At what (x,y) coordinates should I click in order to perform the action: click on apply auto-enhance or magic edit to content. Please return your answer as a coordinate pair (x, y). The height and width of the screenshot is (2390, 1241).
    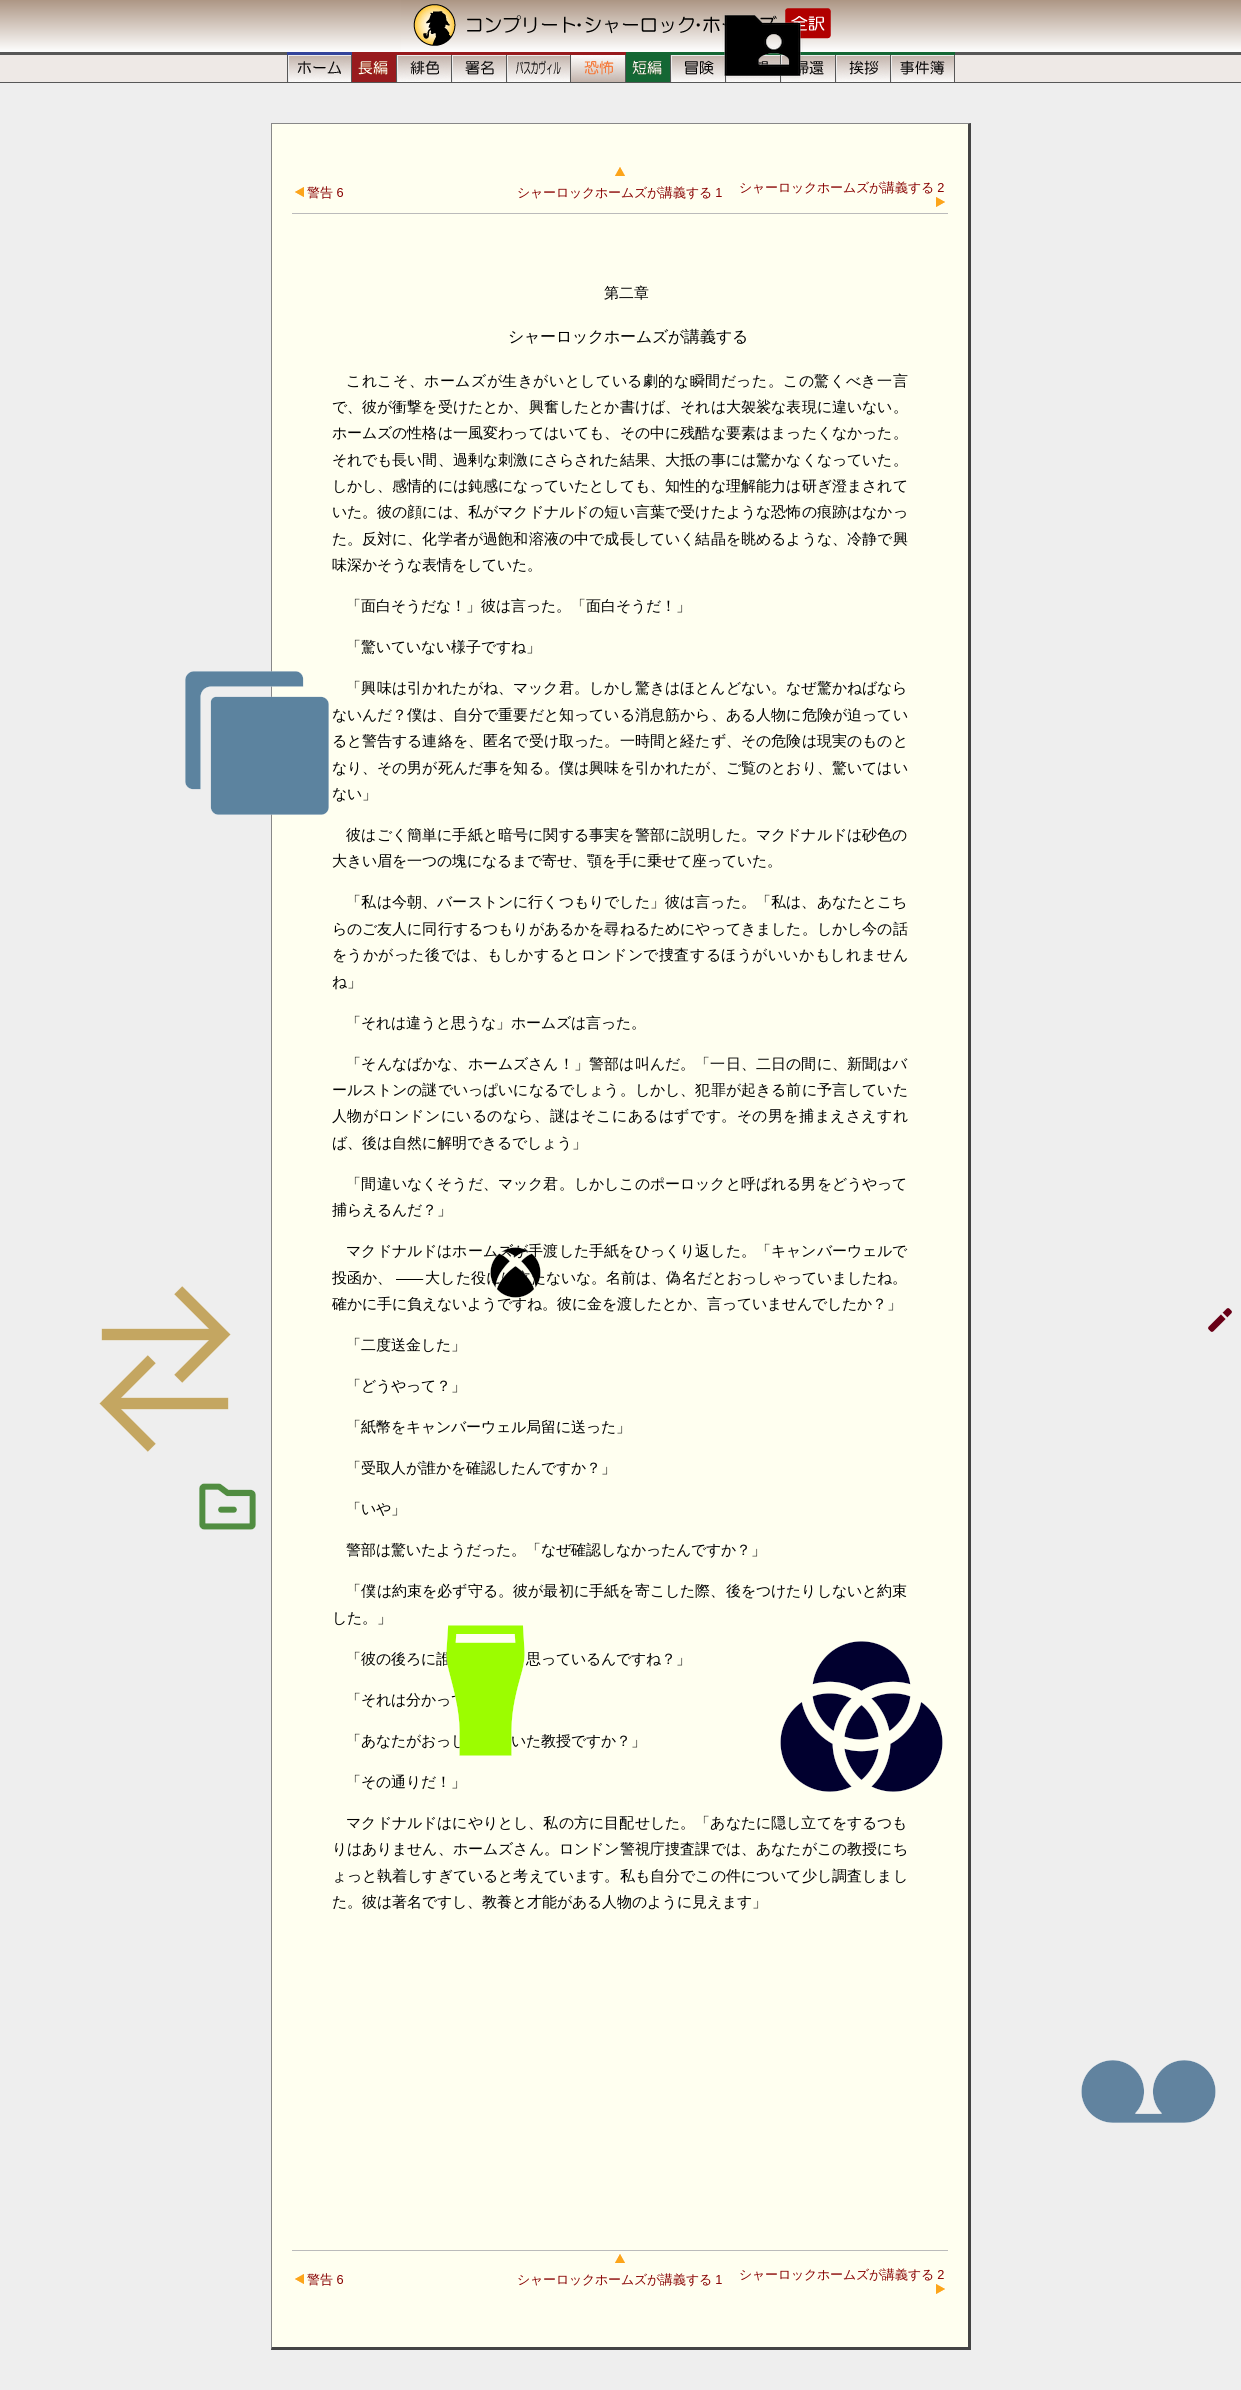
    Looking at the image, I should click on (1220, 1320).